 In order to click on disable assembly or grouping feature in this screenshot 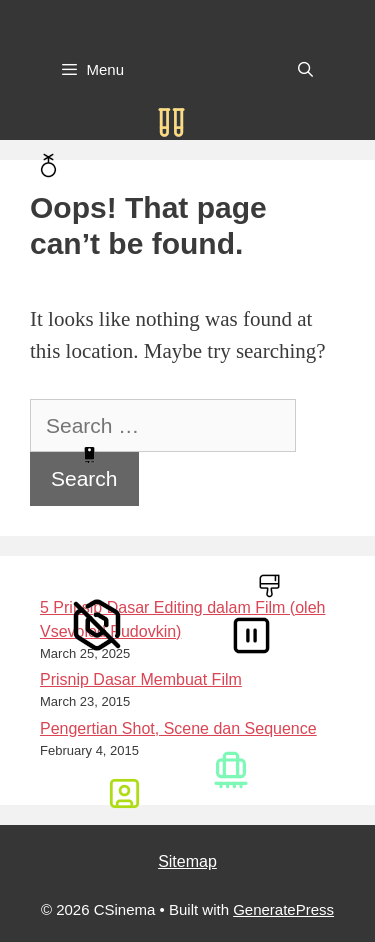, I will do `click(97, 625)`.